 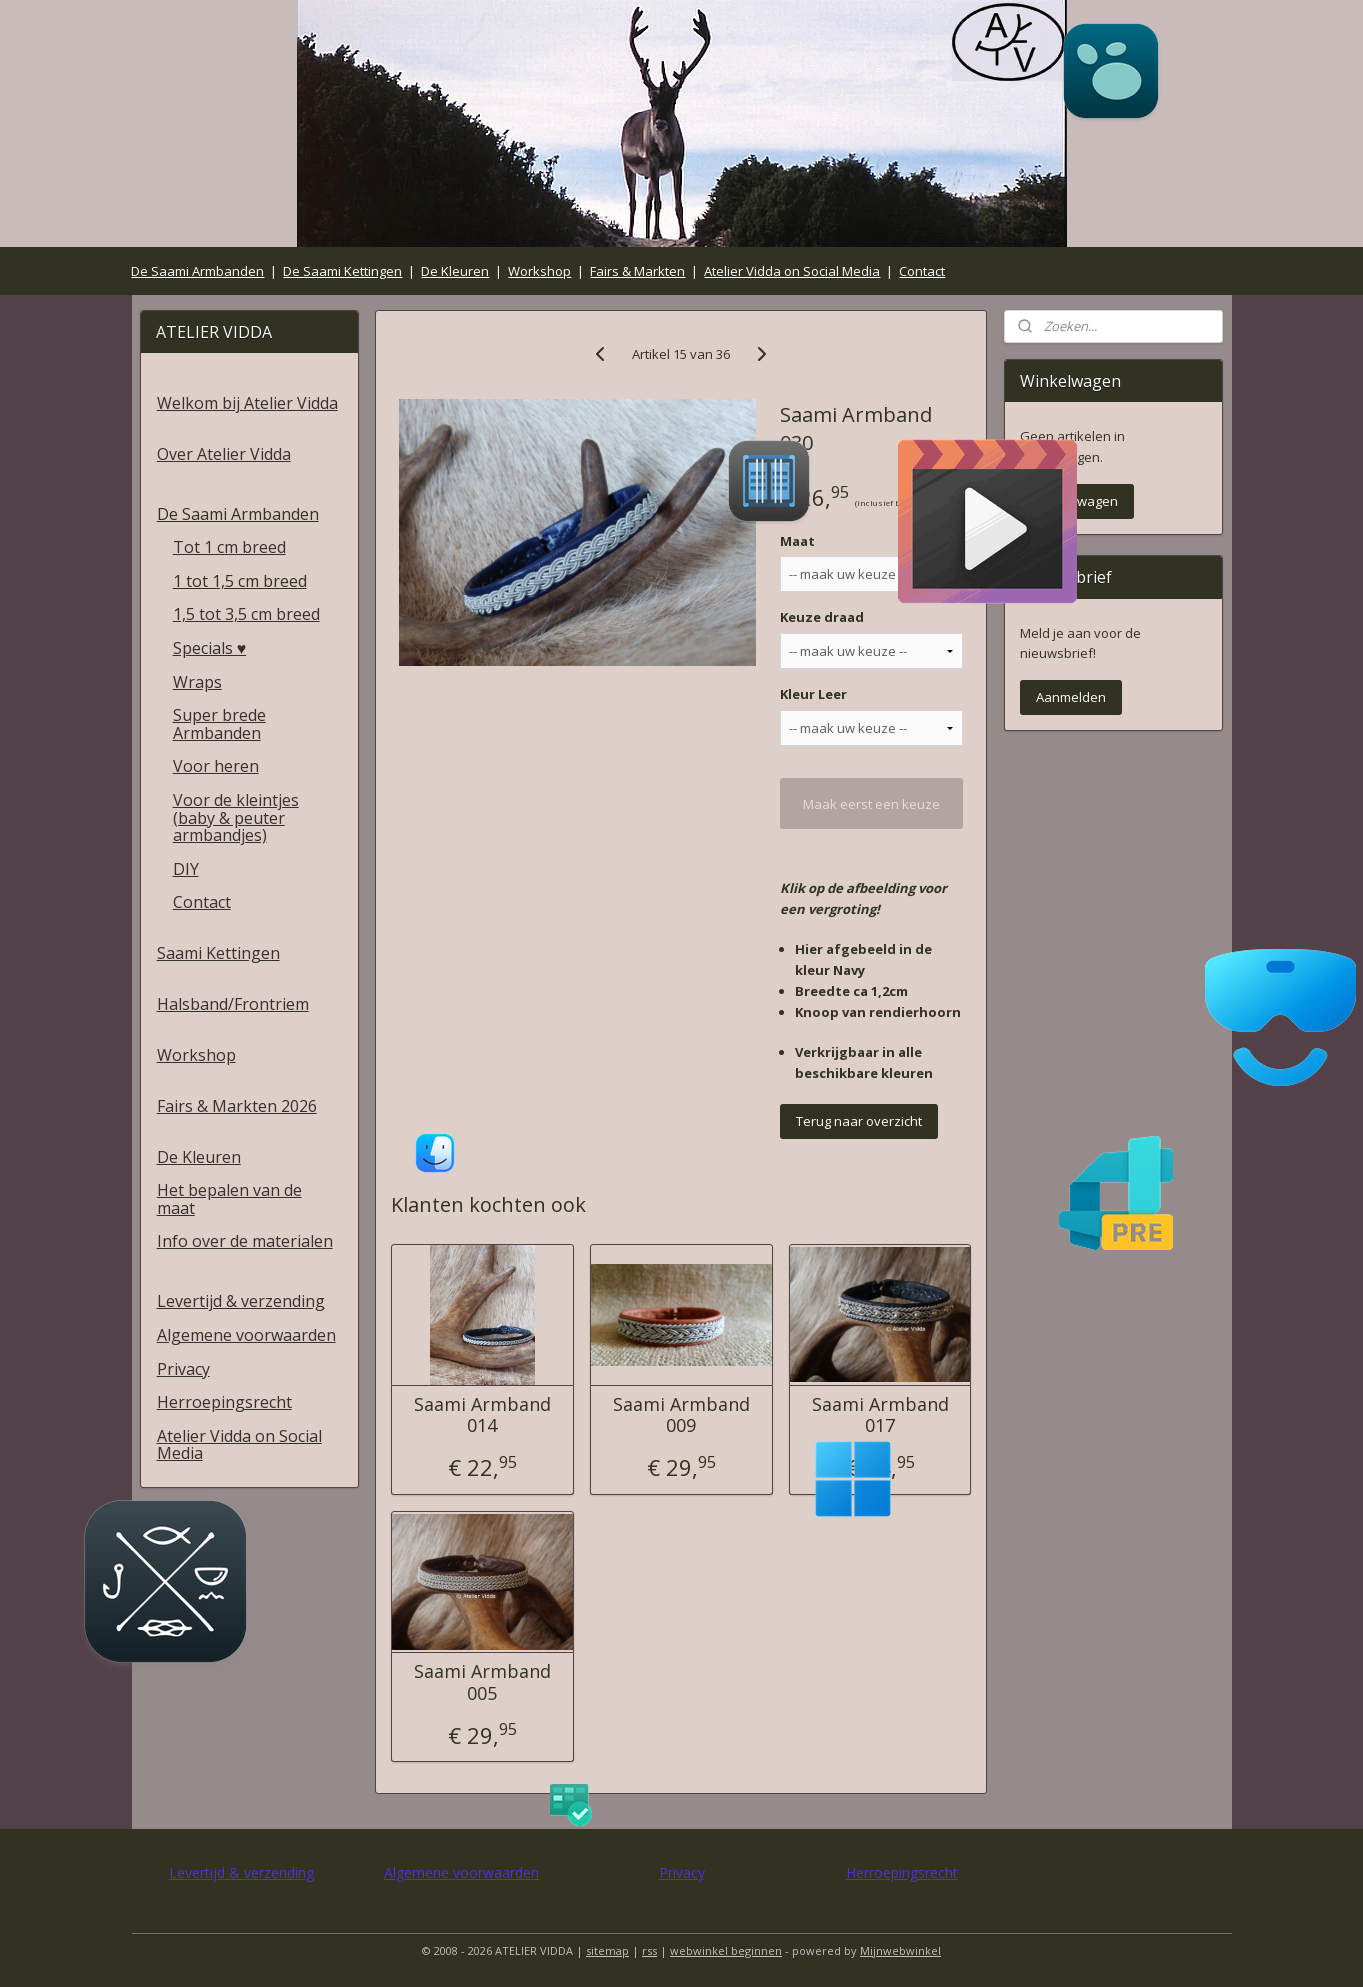 What do you see at coordinates (1280, 1017) in the screenshot?
I see `open mixed reality portal app` at bounding box center [1280, 1017].